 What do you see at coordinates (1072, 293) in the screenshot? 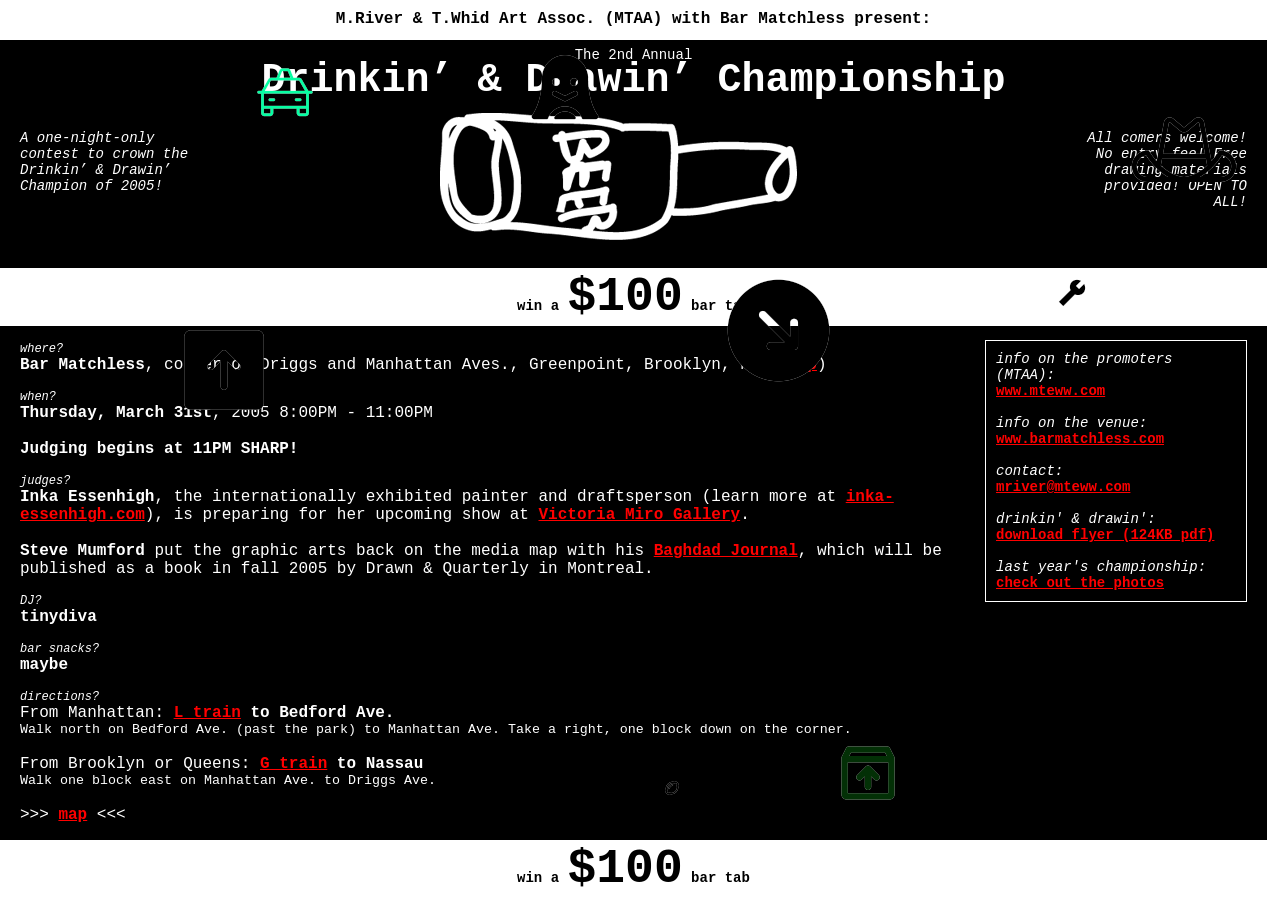
I see `access build or configuration settings` at bounding box center [1072, 293].